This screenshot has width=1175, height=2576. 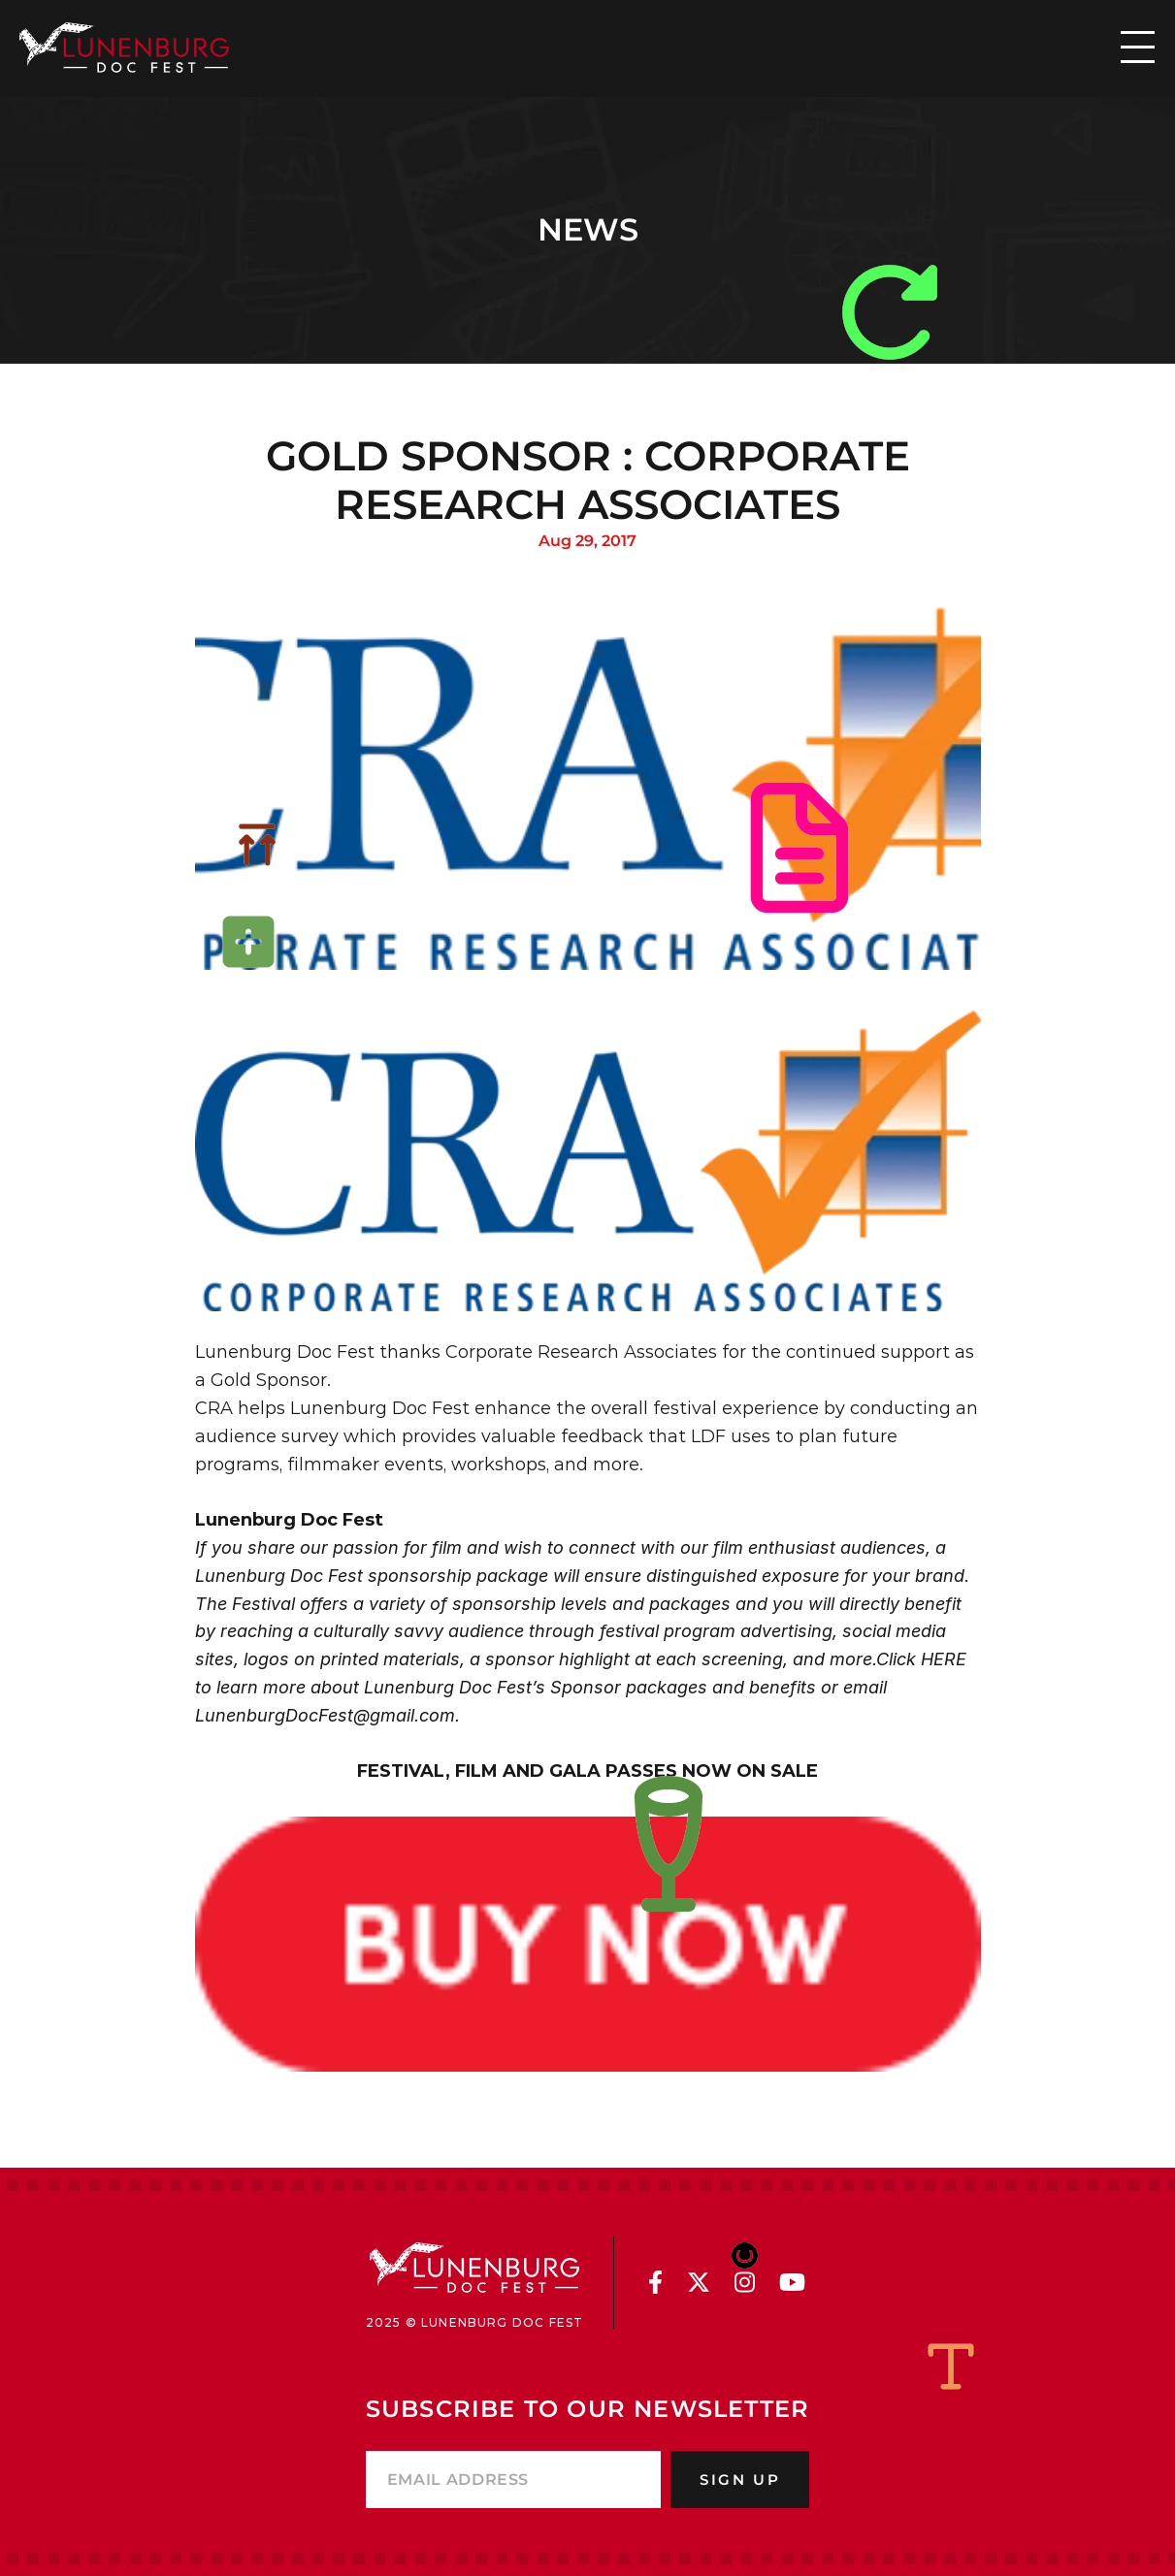 What do you see at coordinates (951, 2367) in the screenshot?
I see `access text formatting options` at bounding box center [951, 2367].